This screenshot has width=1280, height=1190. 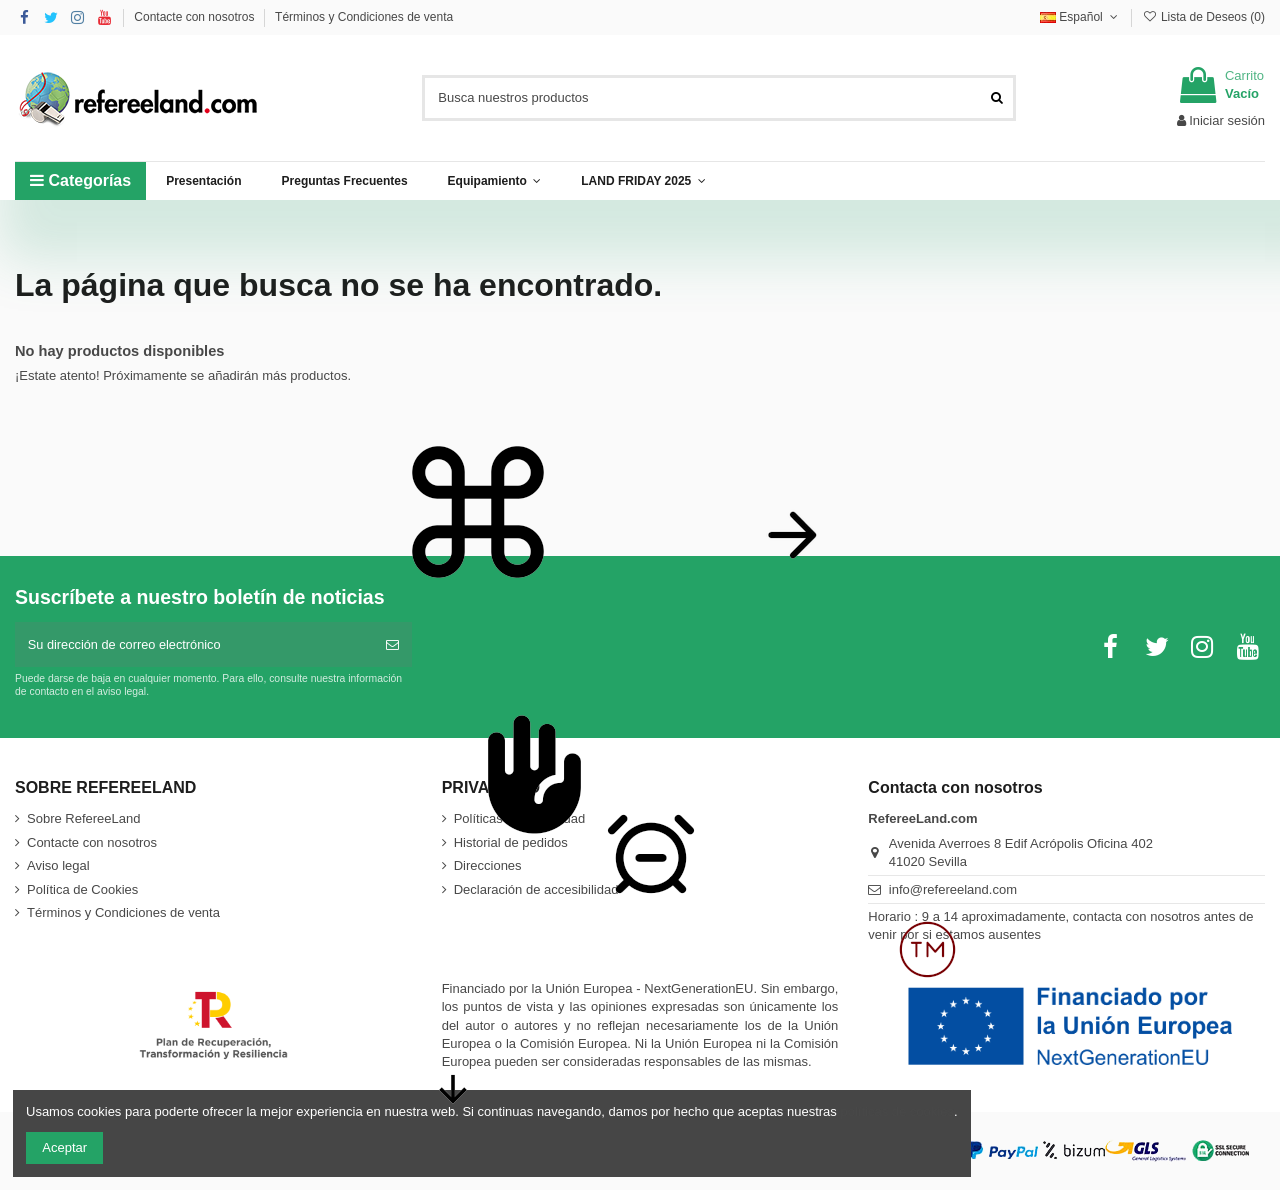 I want to click on scroll down or view more content, so click(x=453, y=1089).